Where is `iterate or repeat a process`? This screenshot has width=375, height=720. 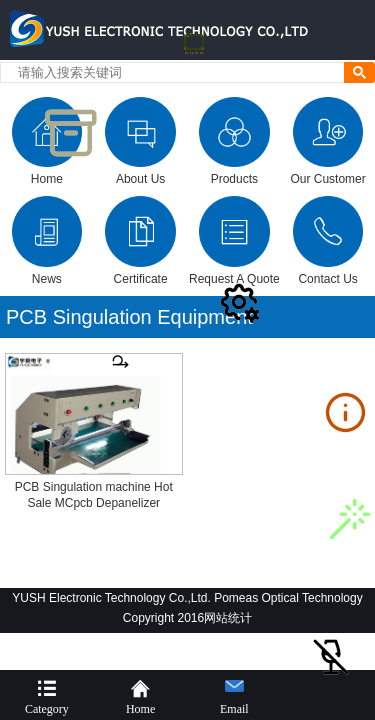
iterate or repeat a process is located at coordinates (120, 361).